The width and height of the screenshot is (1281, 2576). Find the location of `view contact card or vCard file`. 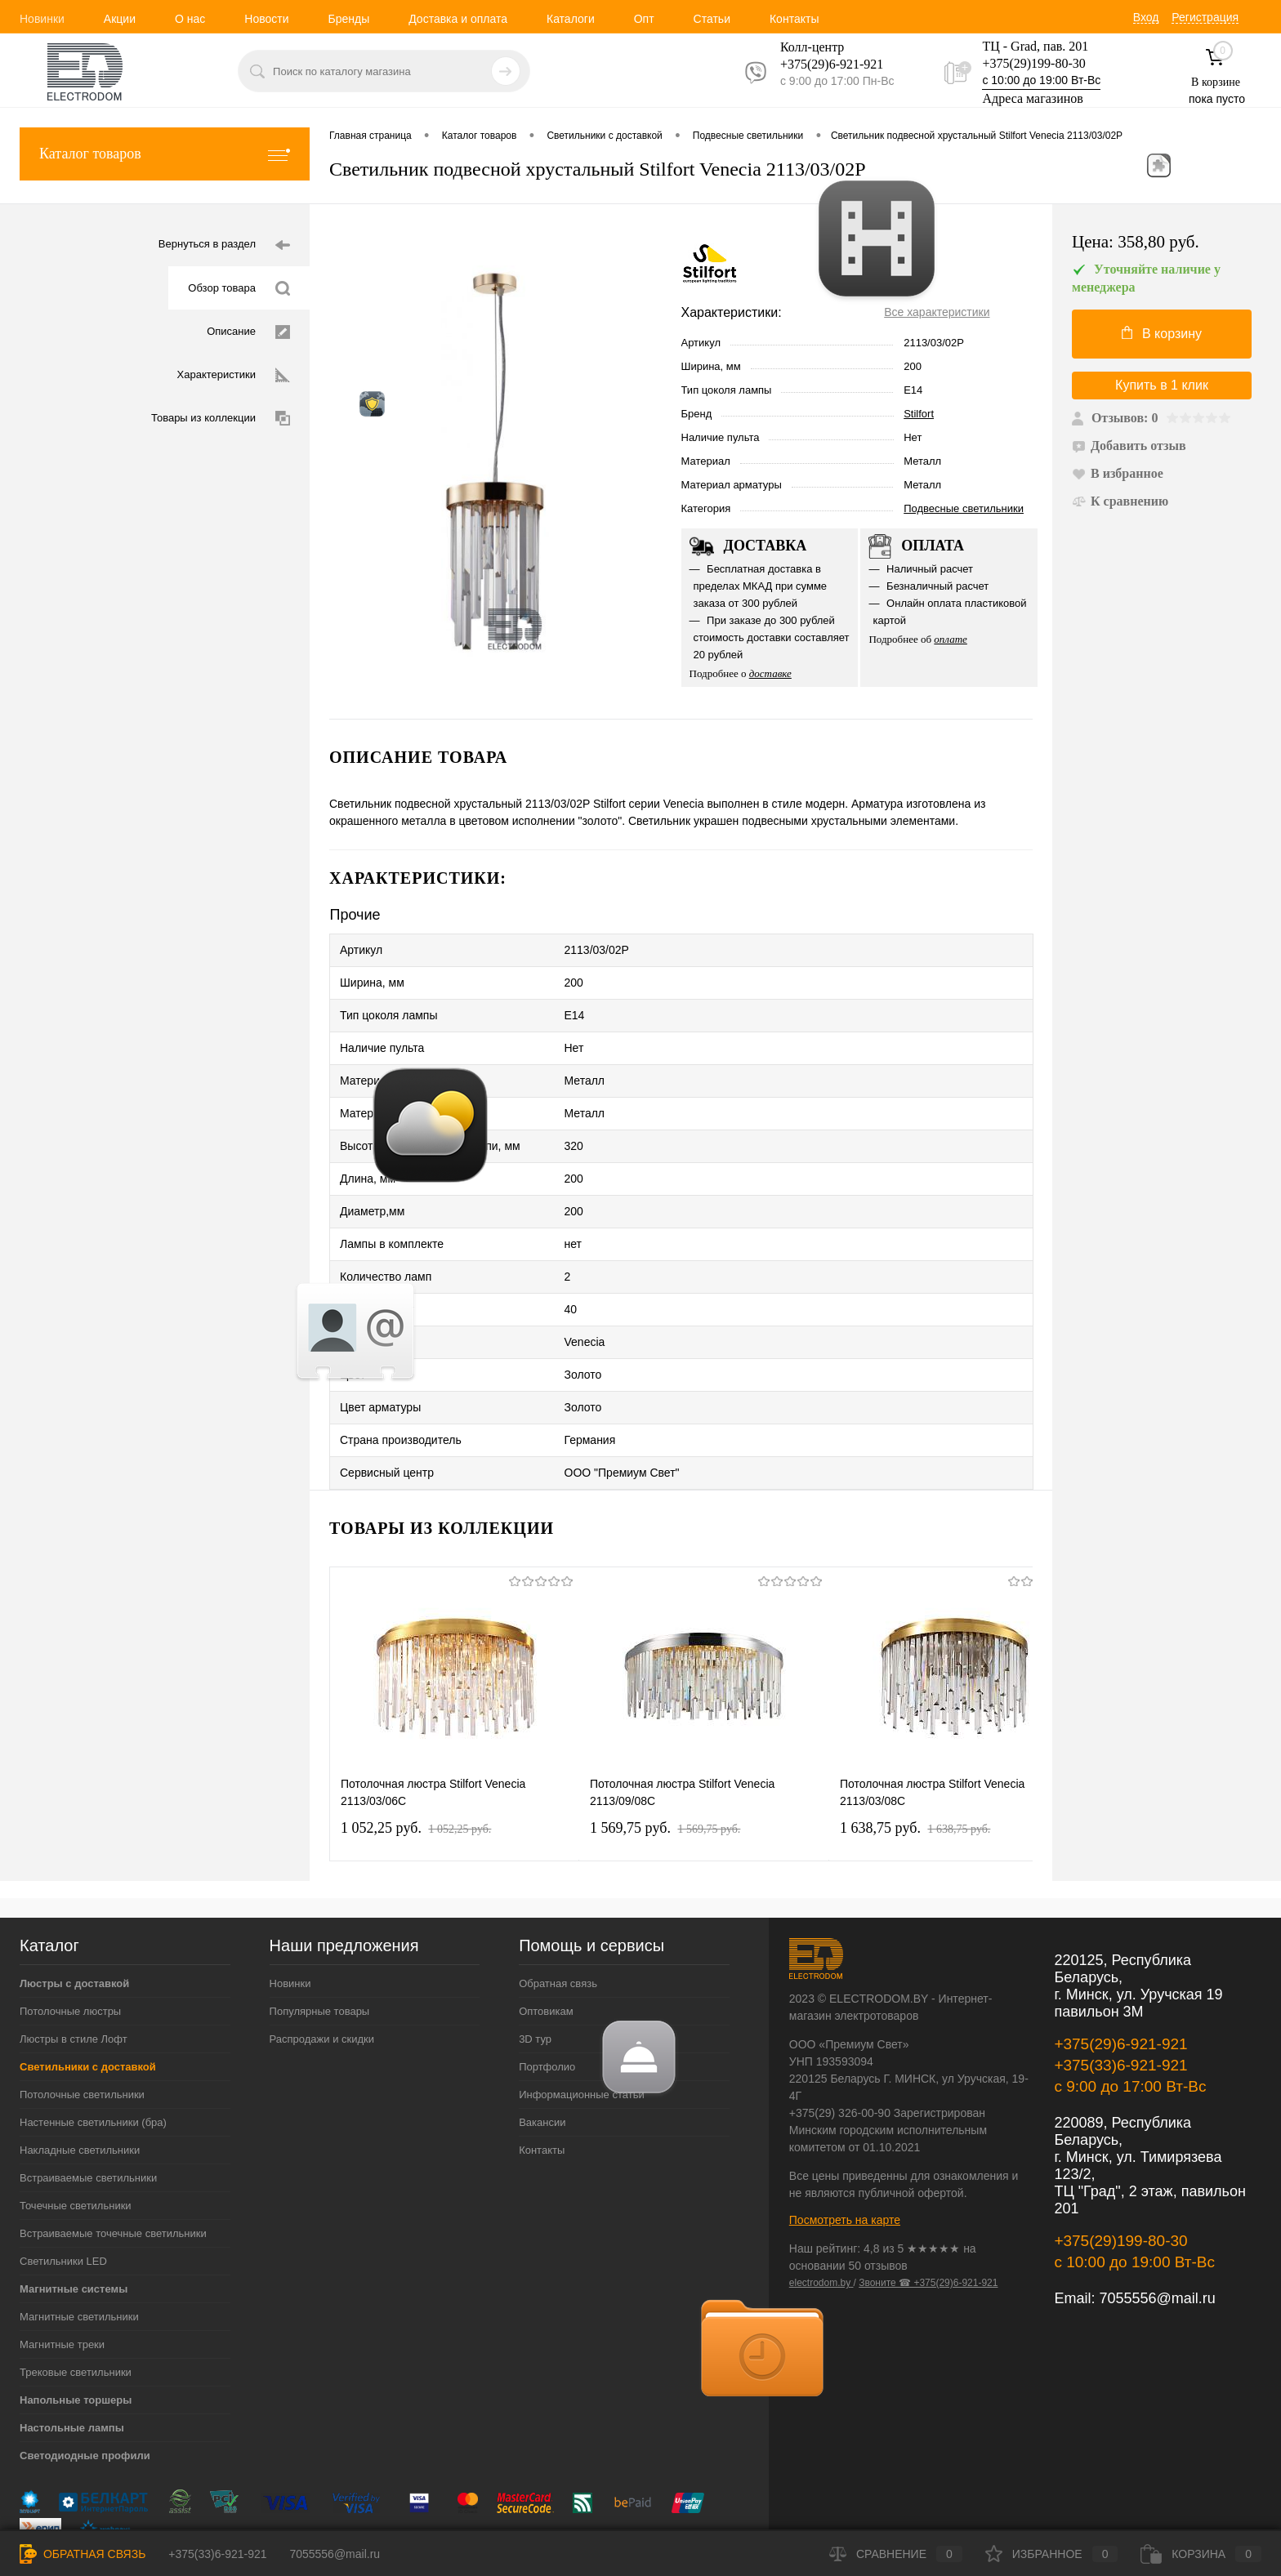

view contact card or vCard file is located at coordinates (355, 1332).